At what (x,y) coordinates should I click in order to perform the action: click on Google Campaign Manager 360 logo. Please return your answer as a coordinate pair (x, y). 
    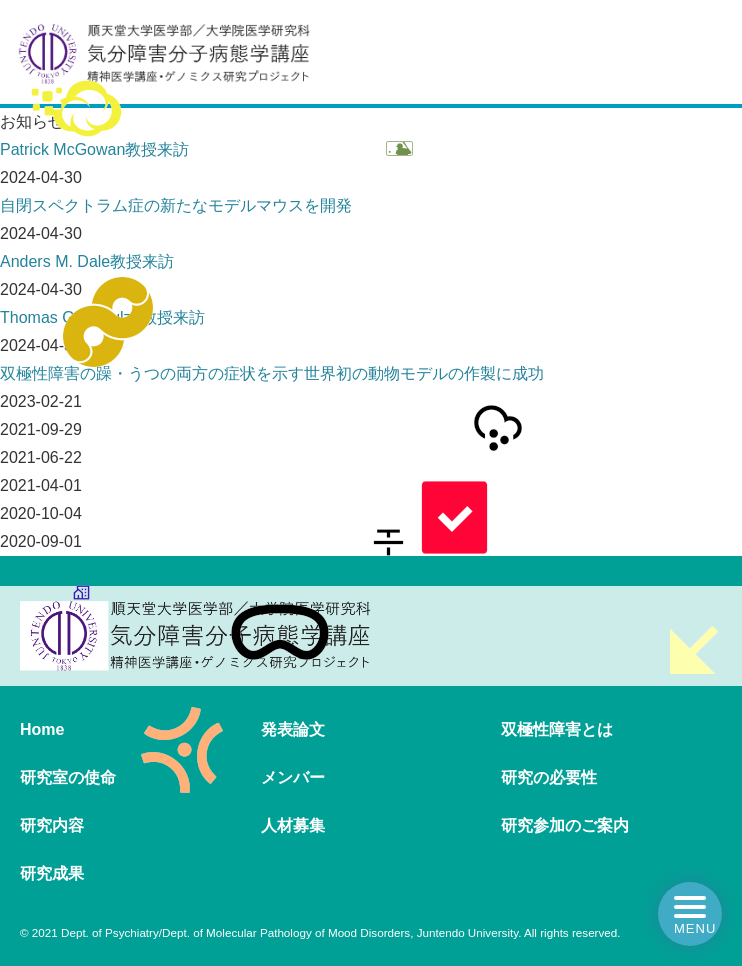
    Looking at the image, I should click on (108, 322).